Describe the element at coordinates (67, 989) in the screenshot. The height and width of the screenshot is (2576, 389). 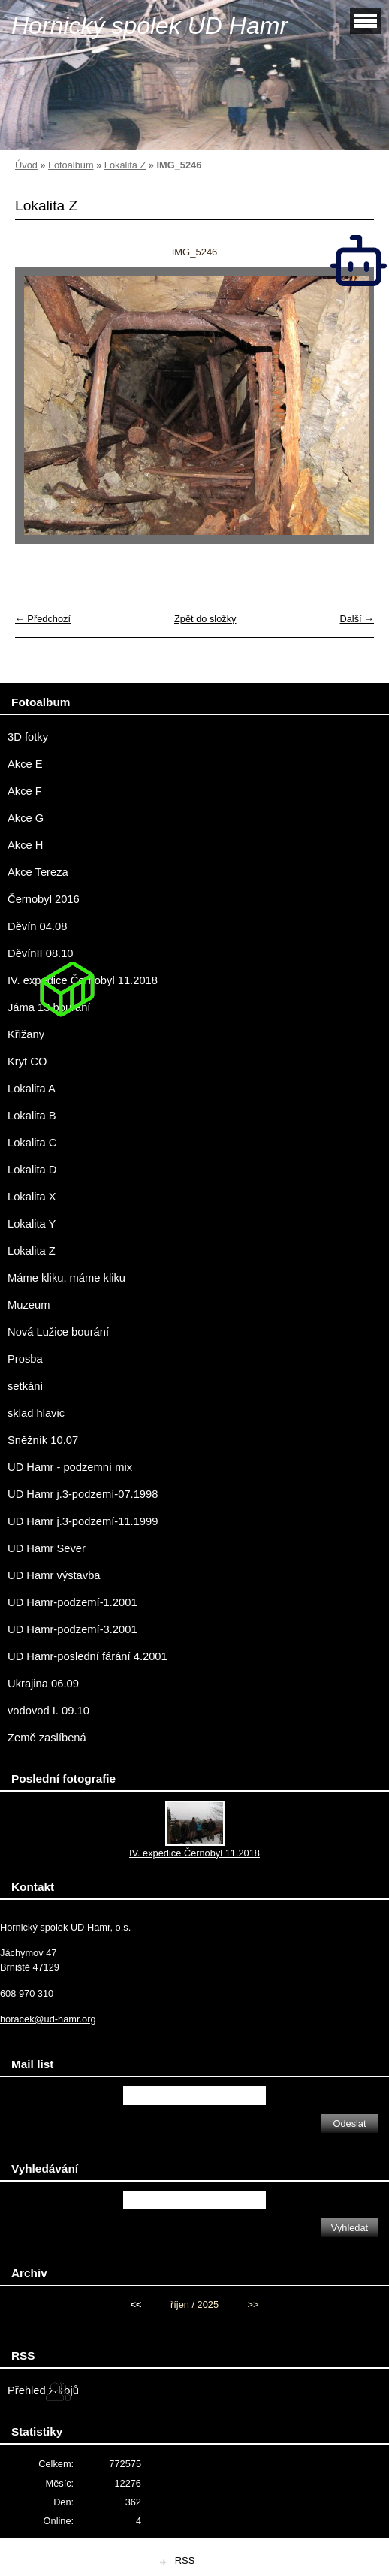
I see `view container or package details` at that location.